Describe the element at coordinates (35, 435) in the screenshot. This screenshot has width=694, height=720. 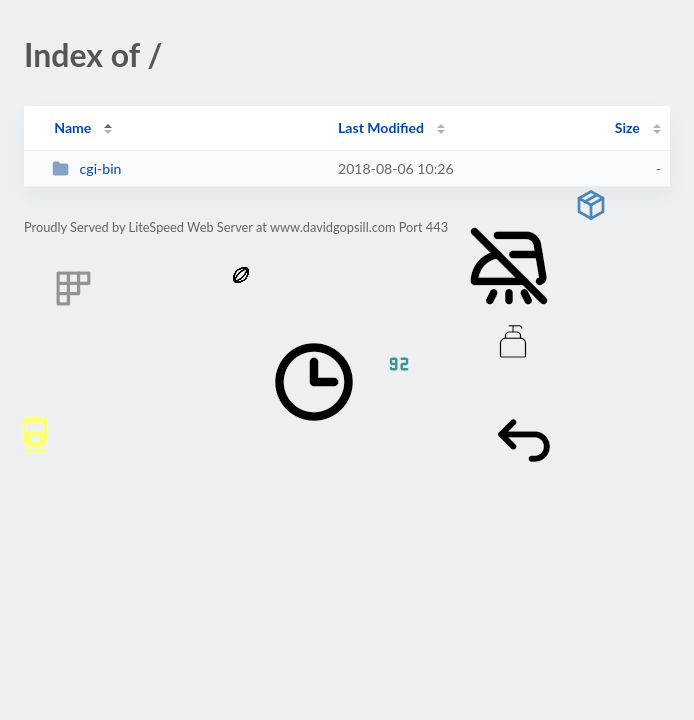
I see `view train schedules or rail services` at that location.